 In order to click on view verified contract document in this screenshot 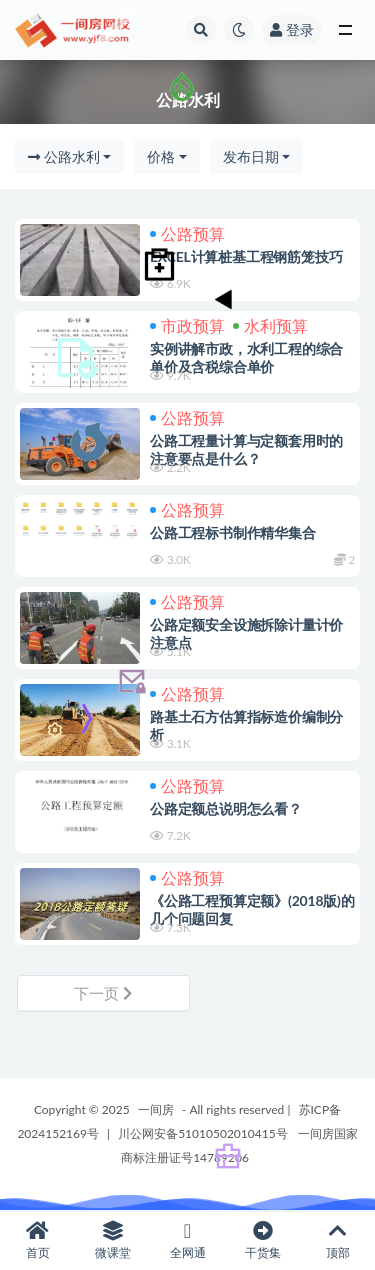, I will do `click(75, 357)`.